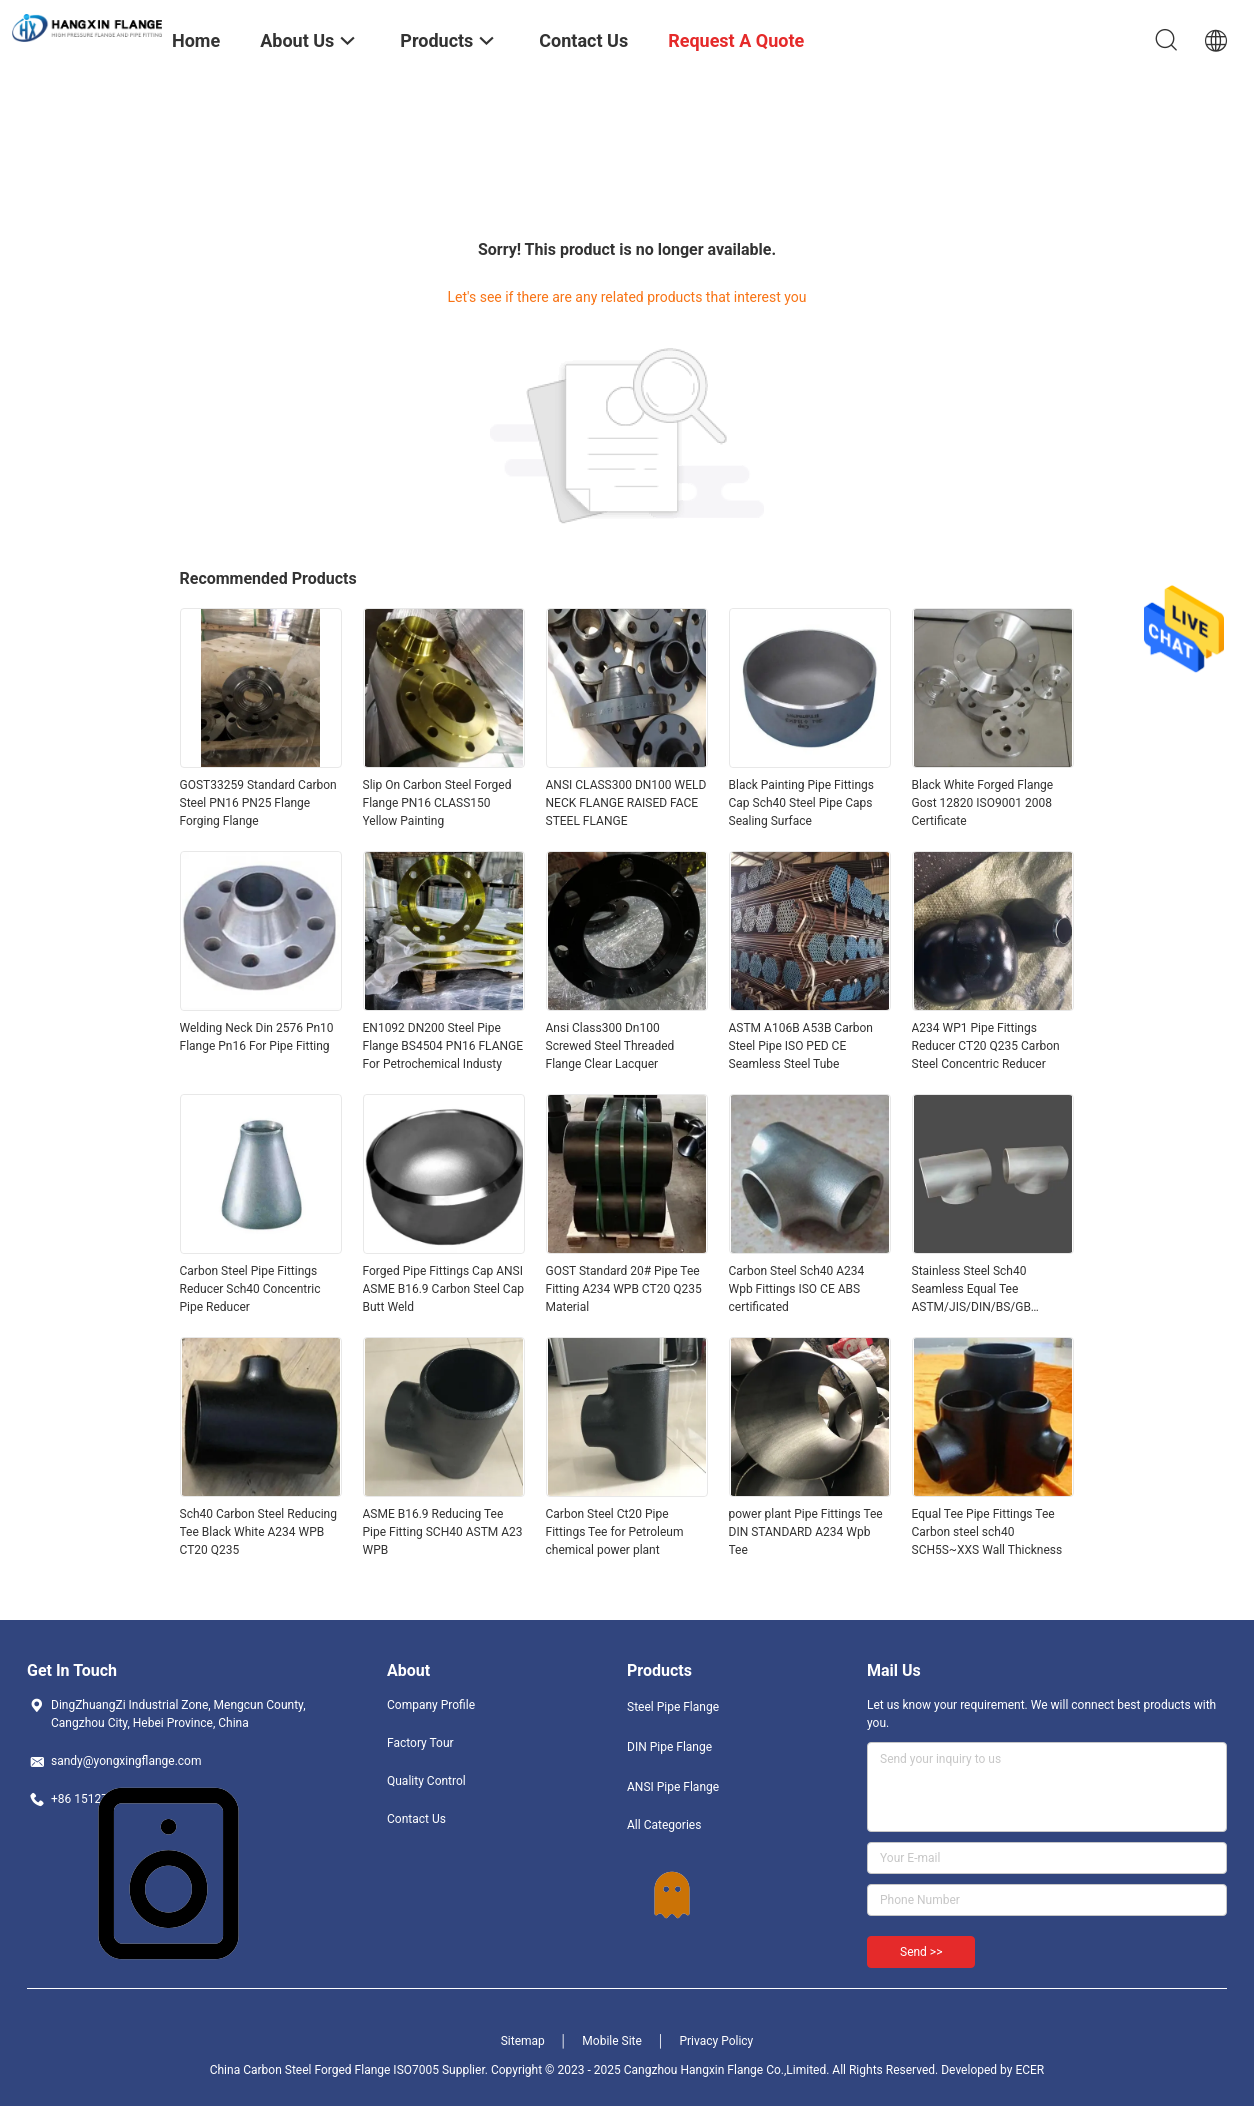 The image size is (1254, 2106). What do you see at coordinates (672, 1895) in the screenshot?
I see `toggle ghost mode or invisible status` at bounding box center [672, 1895].